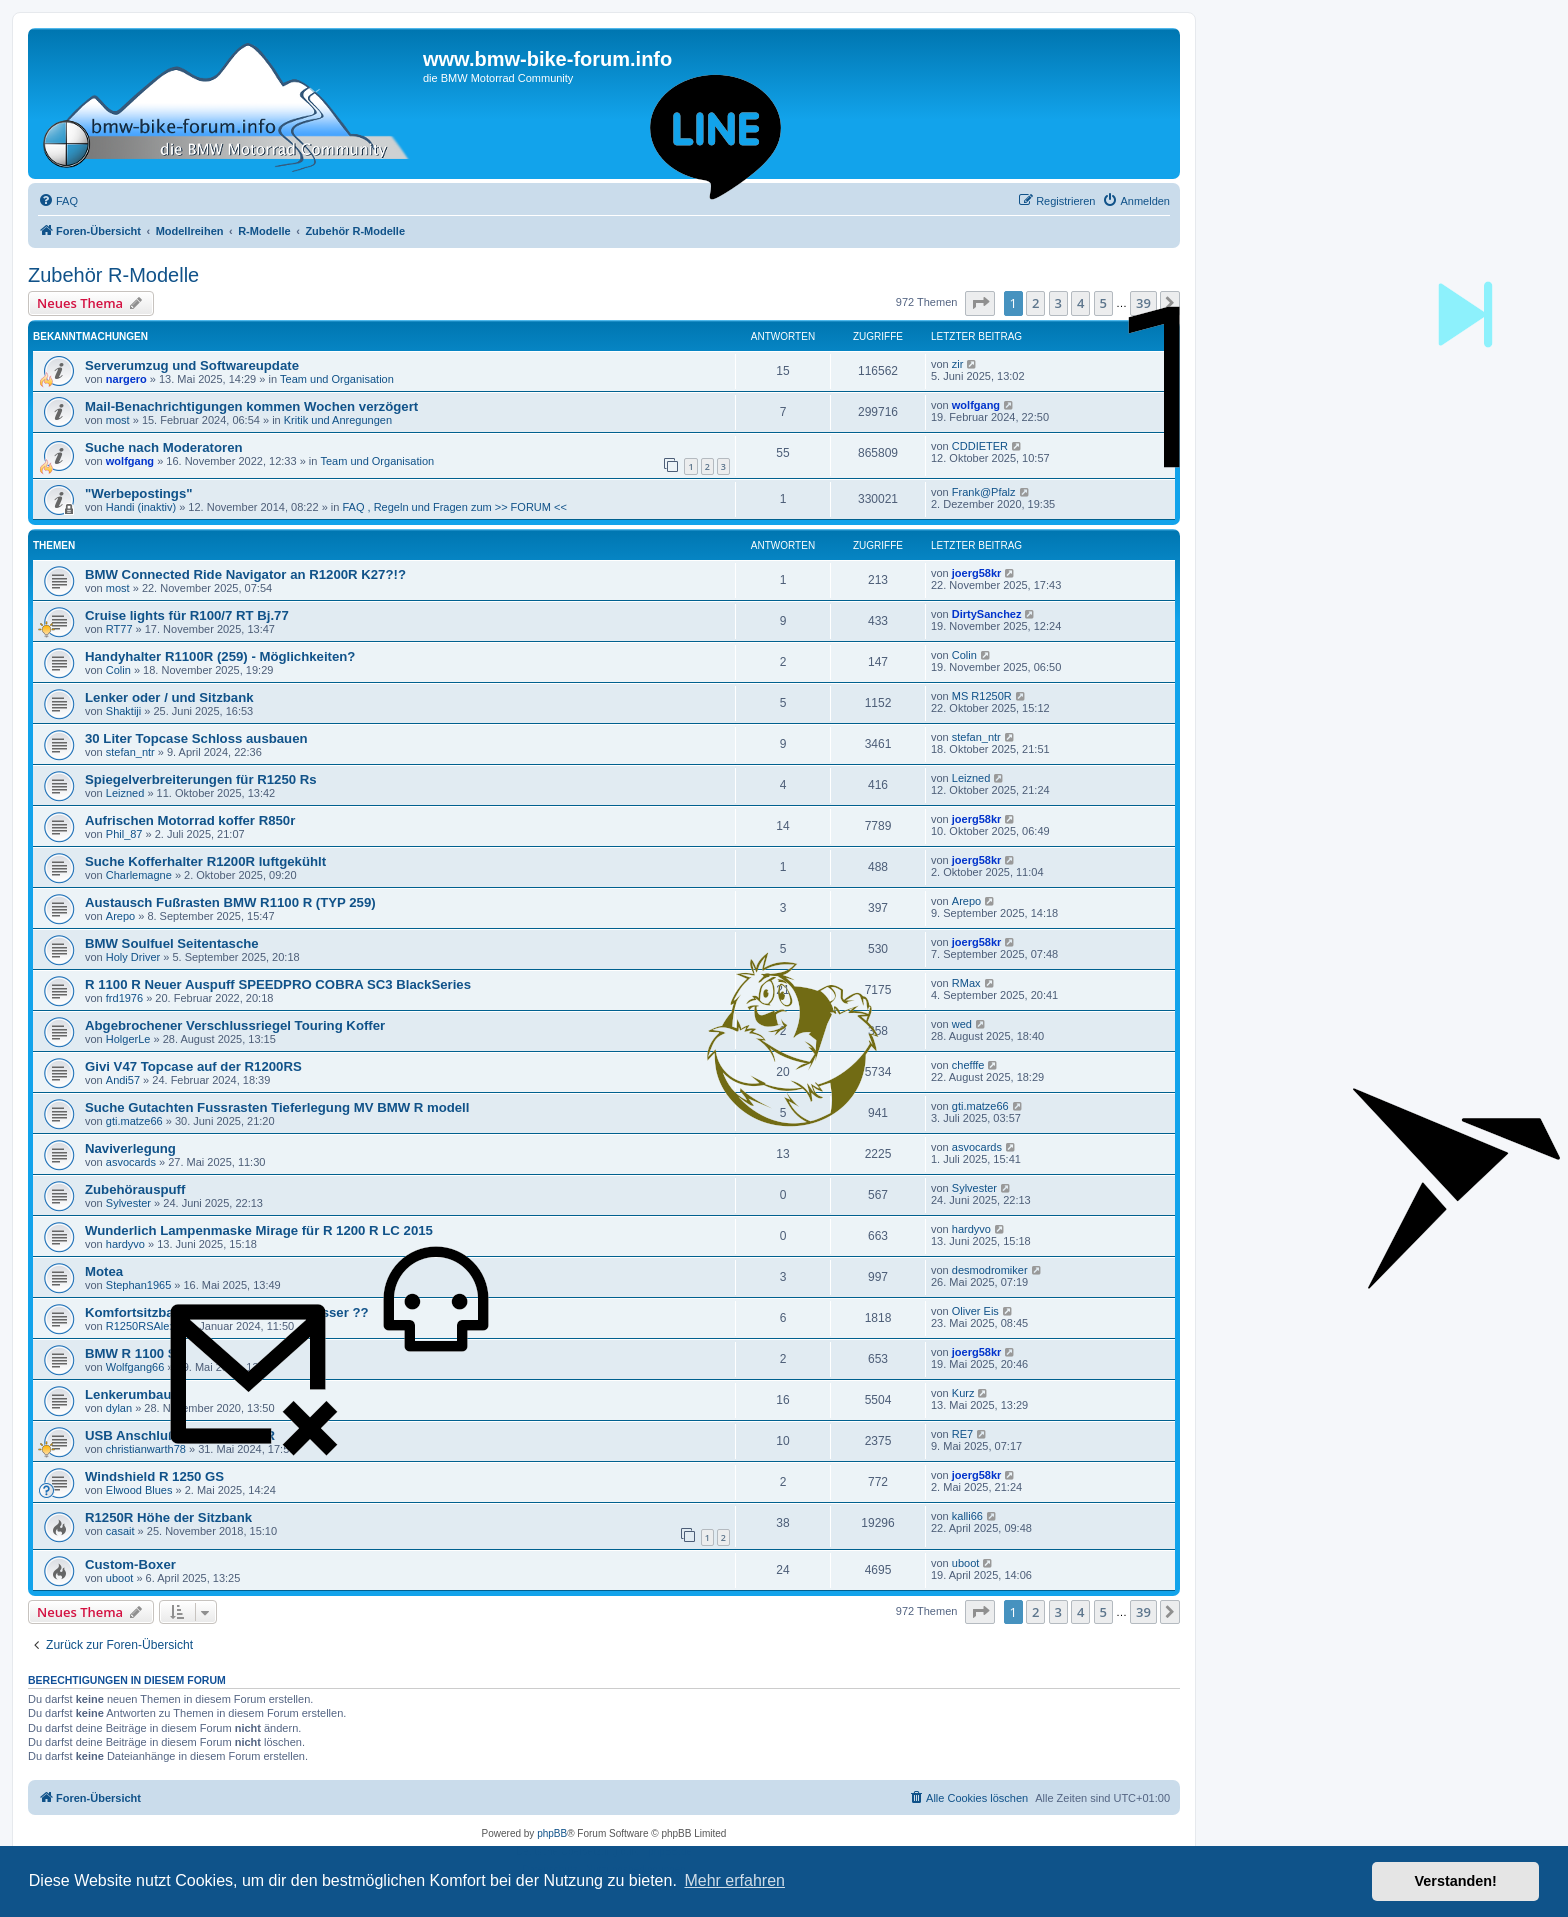 The image size is (1568, 1917). I want to click on close or dismiss an email, so click(248, 1374).